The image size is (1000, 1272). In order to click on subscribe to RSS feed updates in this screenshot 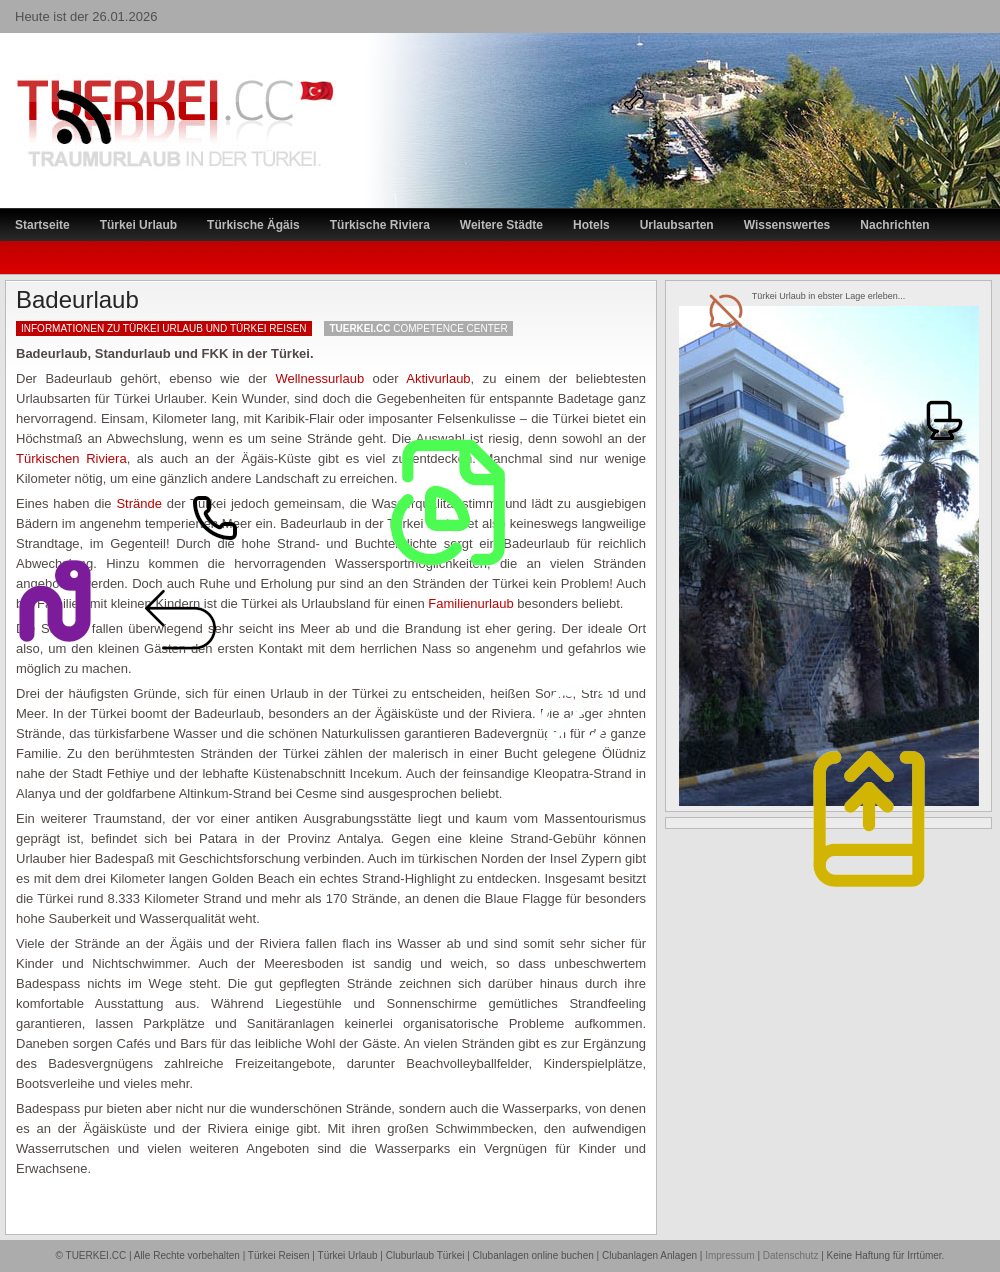, I will do `click(85, 116)`.